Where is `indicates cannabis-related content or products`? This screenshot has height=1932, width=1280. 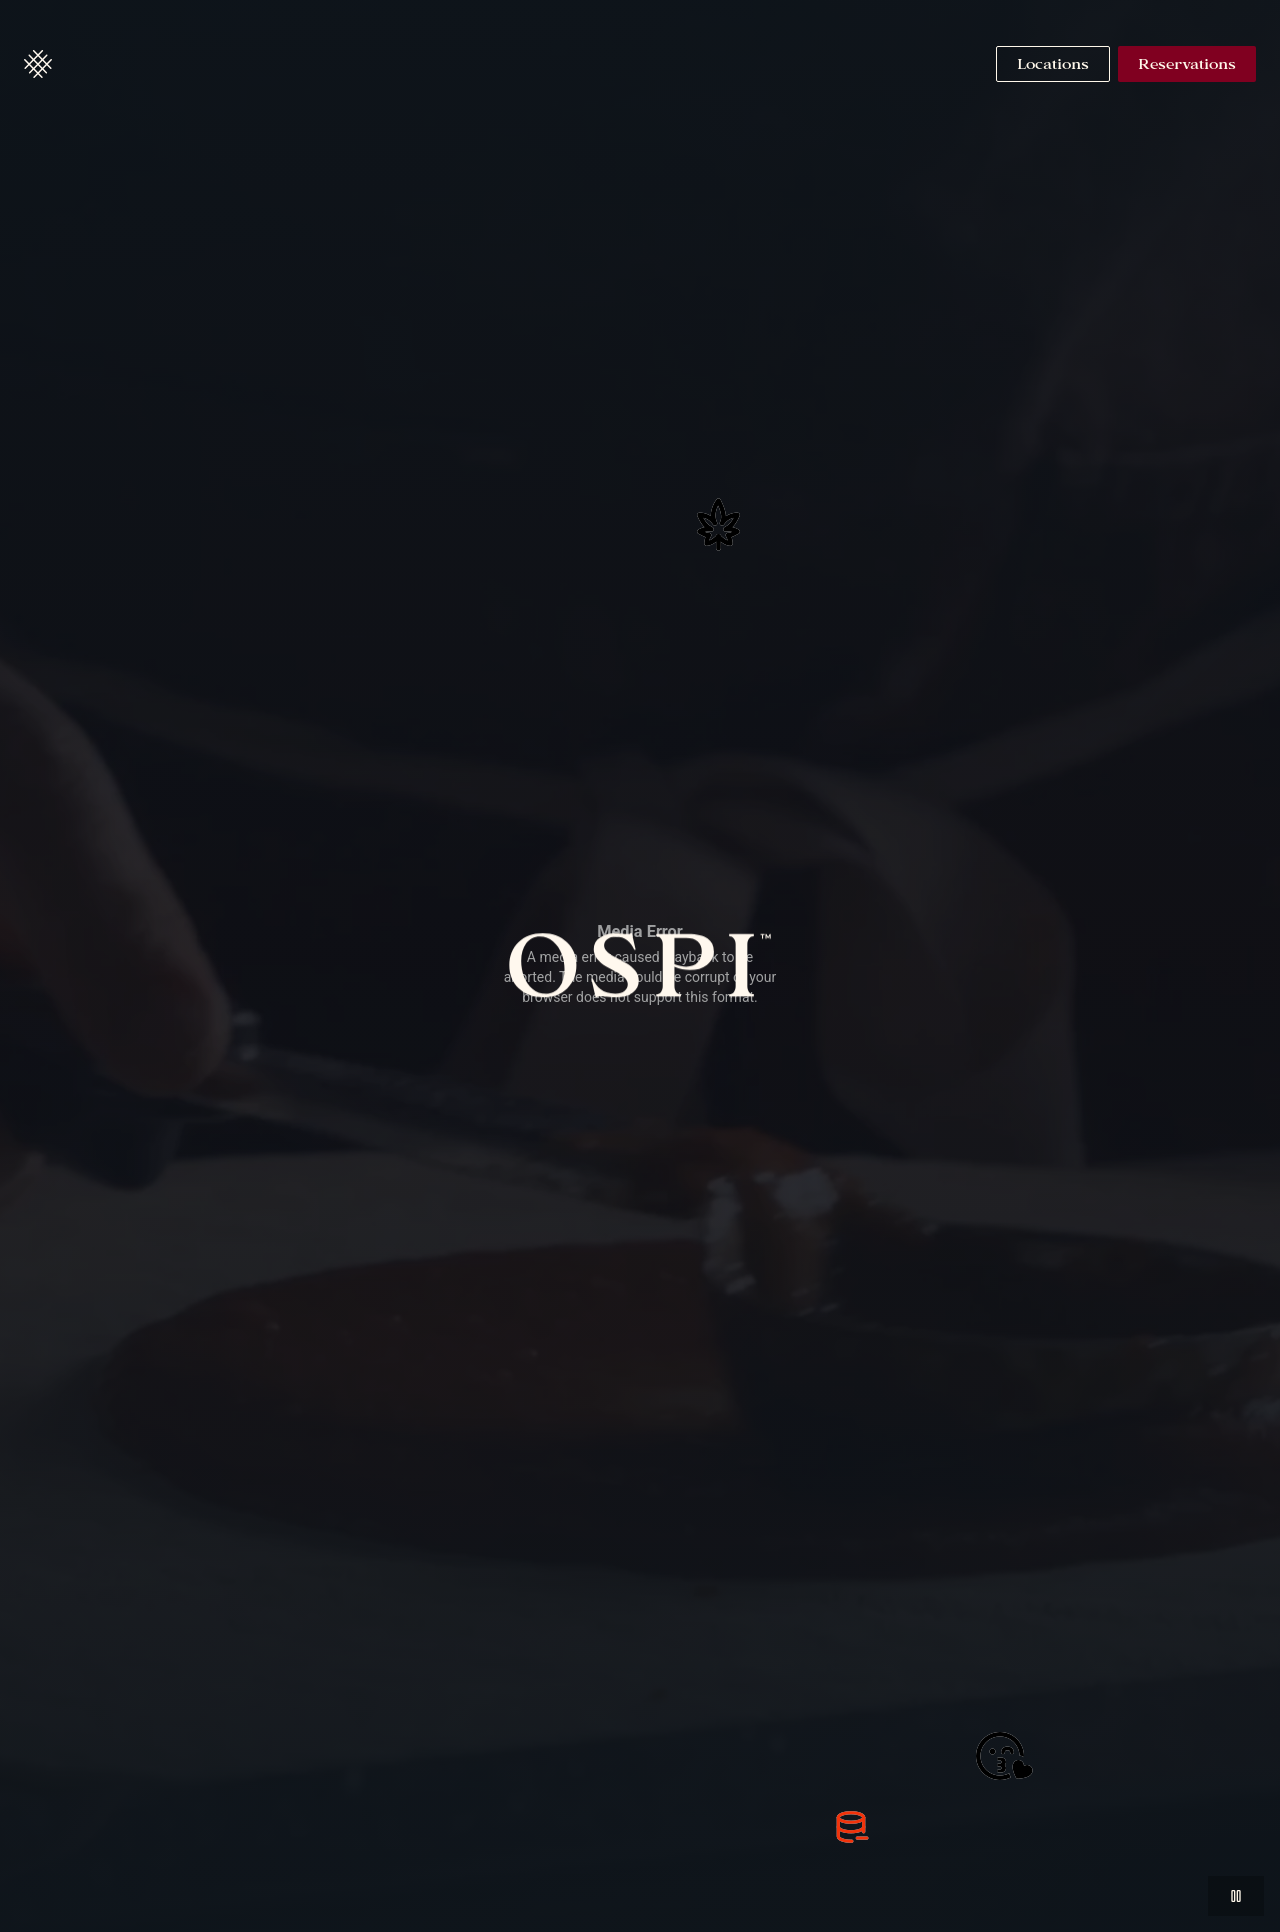
indicates cannabis-related content or products is located at coordinates (718, 524).